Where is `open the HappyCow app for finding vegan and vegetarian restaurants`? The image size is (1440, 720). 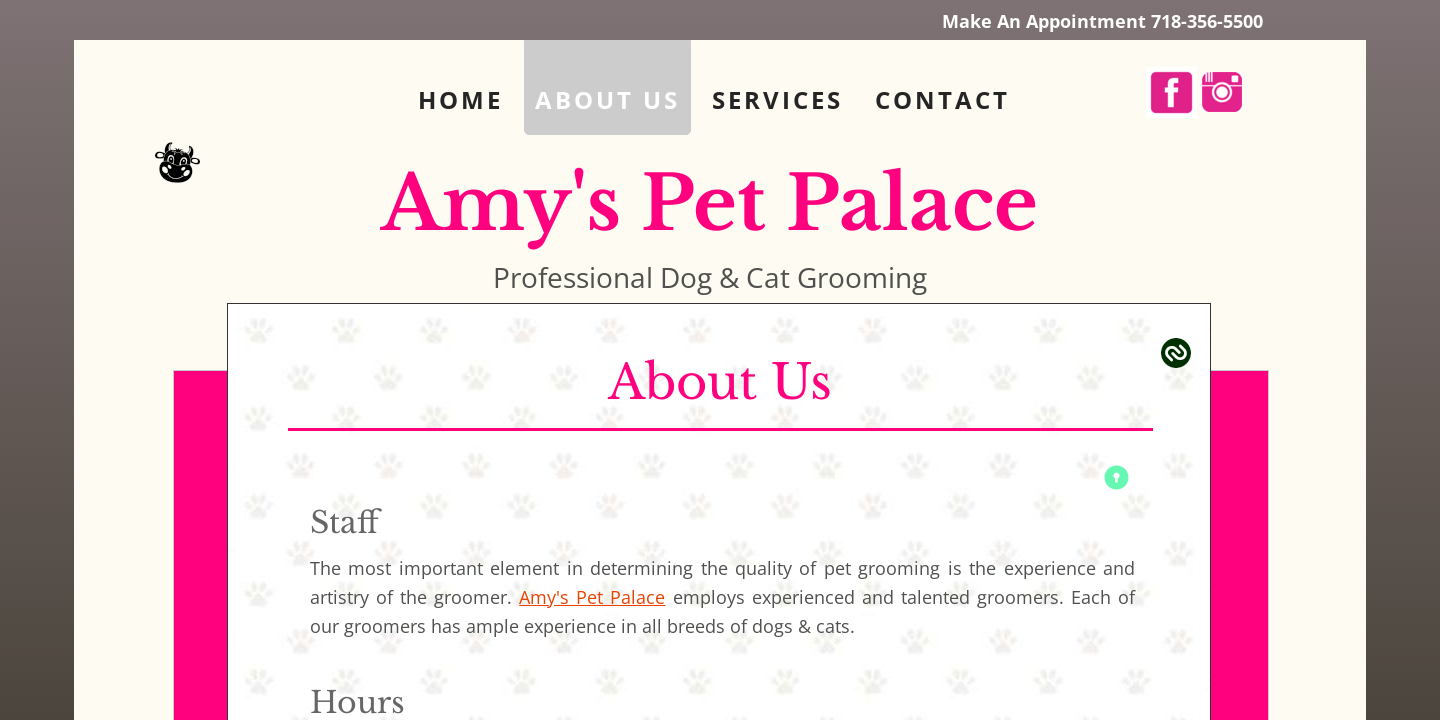
open the HappyCow app for finding vegan and vegetarian restaurants is located at coordinates (177, 162).